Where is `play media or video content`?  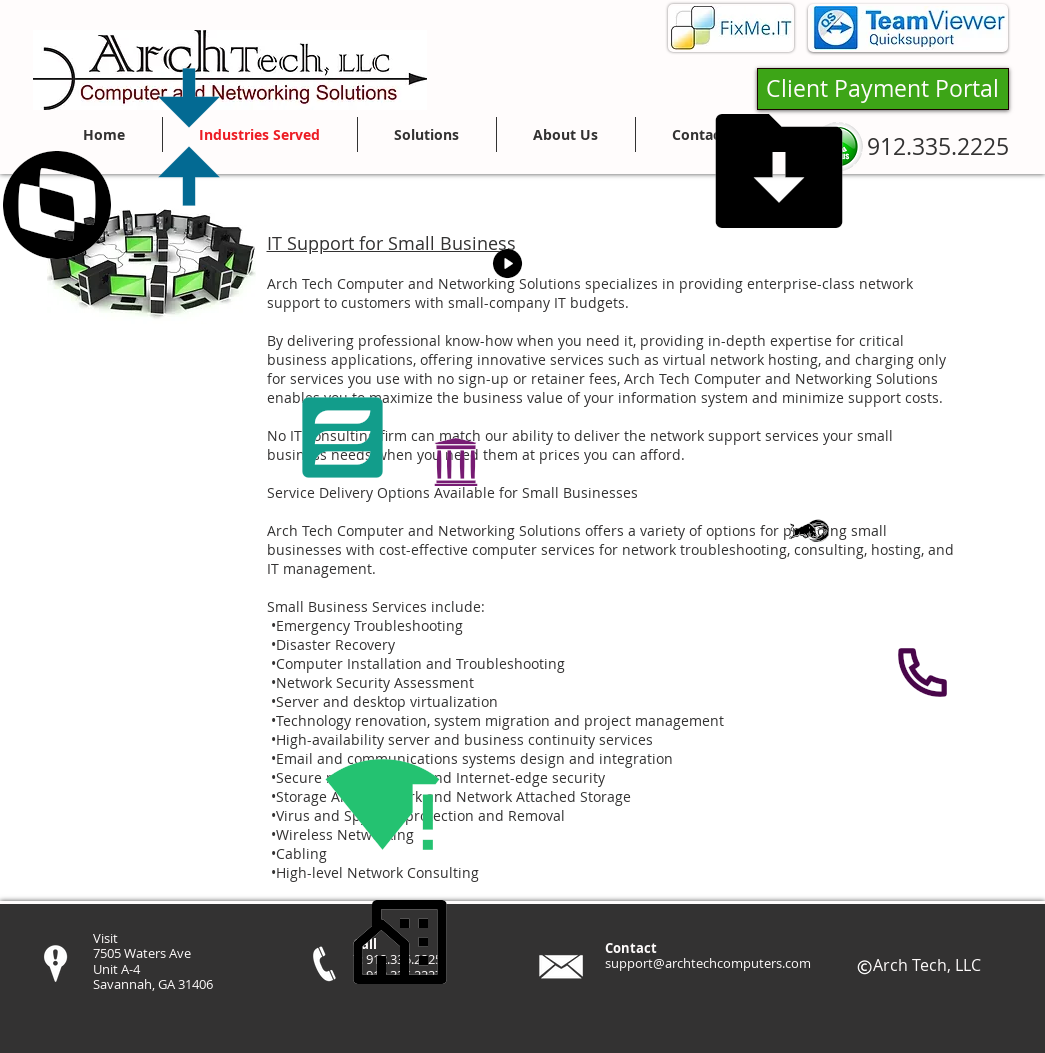
play media or video content is located at coordinates (507, 263).